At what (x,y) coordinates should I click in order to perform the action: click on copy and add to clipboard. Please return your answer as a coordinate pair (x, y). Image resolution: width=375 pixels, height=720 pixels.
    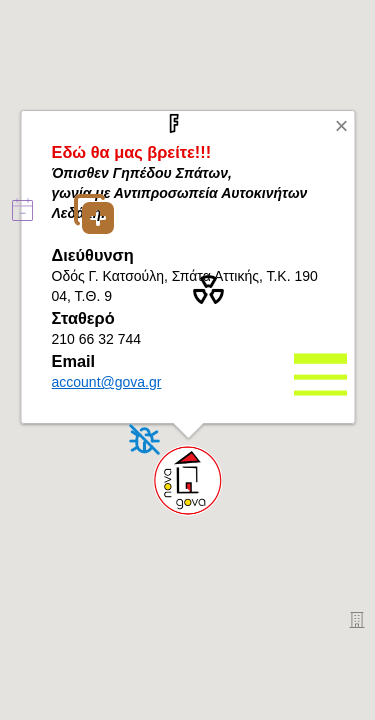
    Looking at the image, I should click on (94, 214).